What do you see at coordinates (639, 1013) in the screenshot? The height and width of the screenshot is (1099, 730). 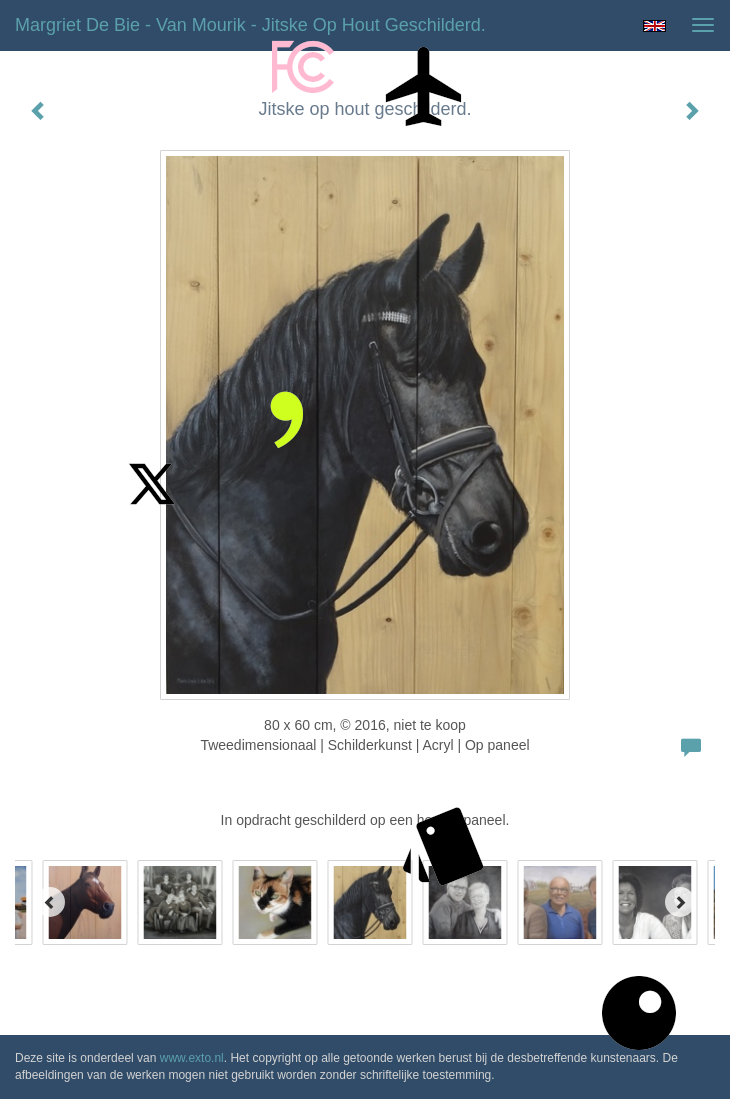 I see `open inoreader rss feed reader` at bounding box center [639, 1013].